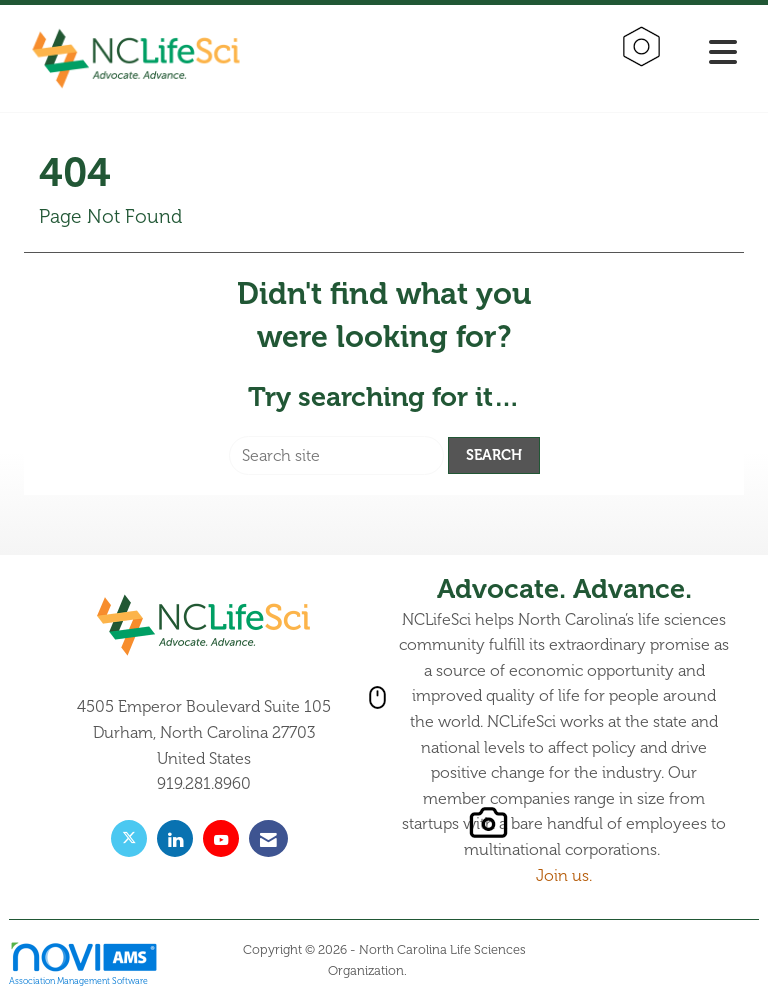 This screenshot has height=1008, width=768. What do you see at coordinates (488, 822) in the screenshot?
I see `take a photo` at bounding box center [488, 822].